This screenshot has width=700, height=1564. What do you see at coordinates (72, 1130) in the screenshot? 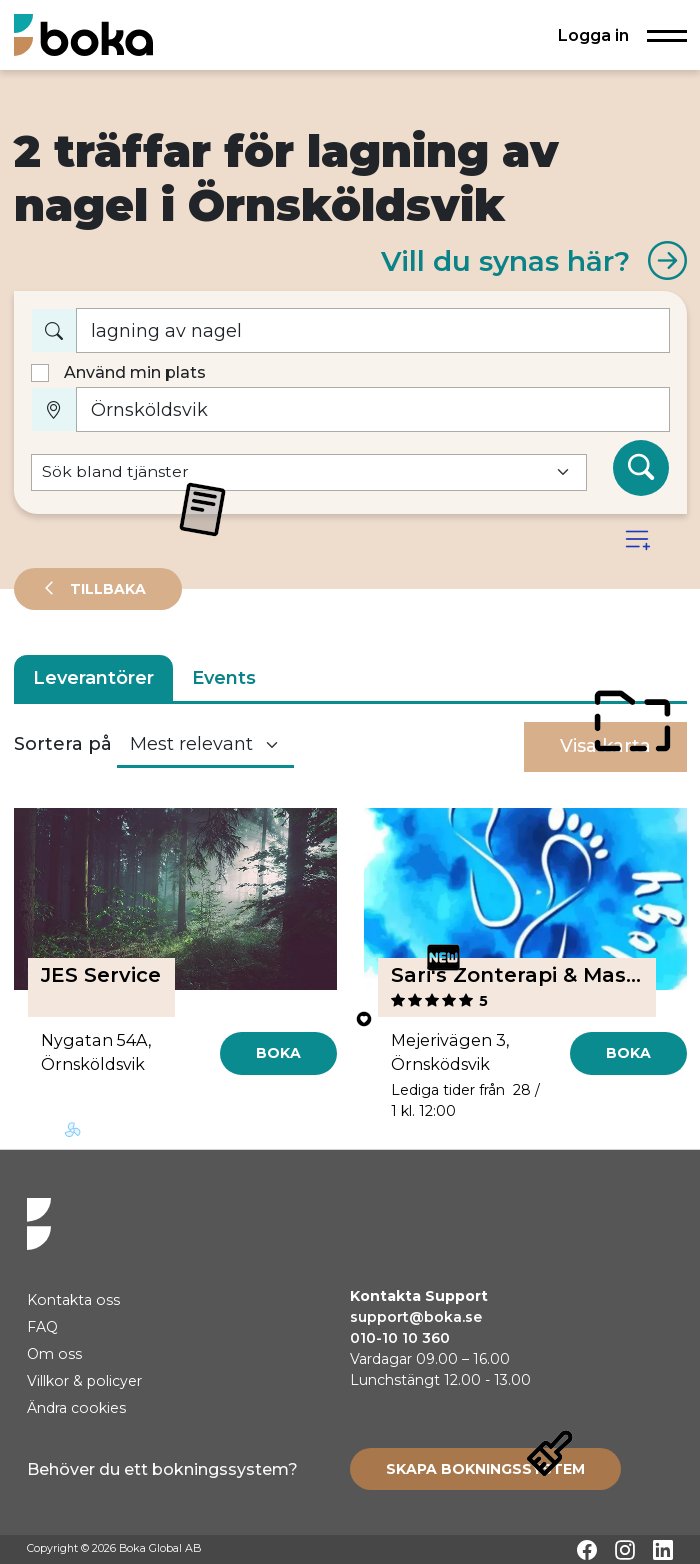
I see `toggle fan or ventilation settings` at bounding box center [72, 1130].